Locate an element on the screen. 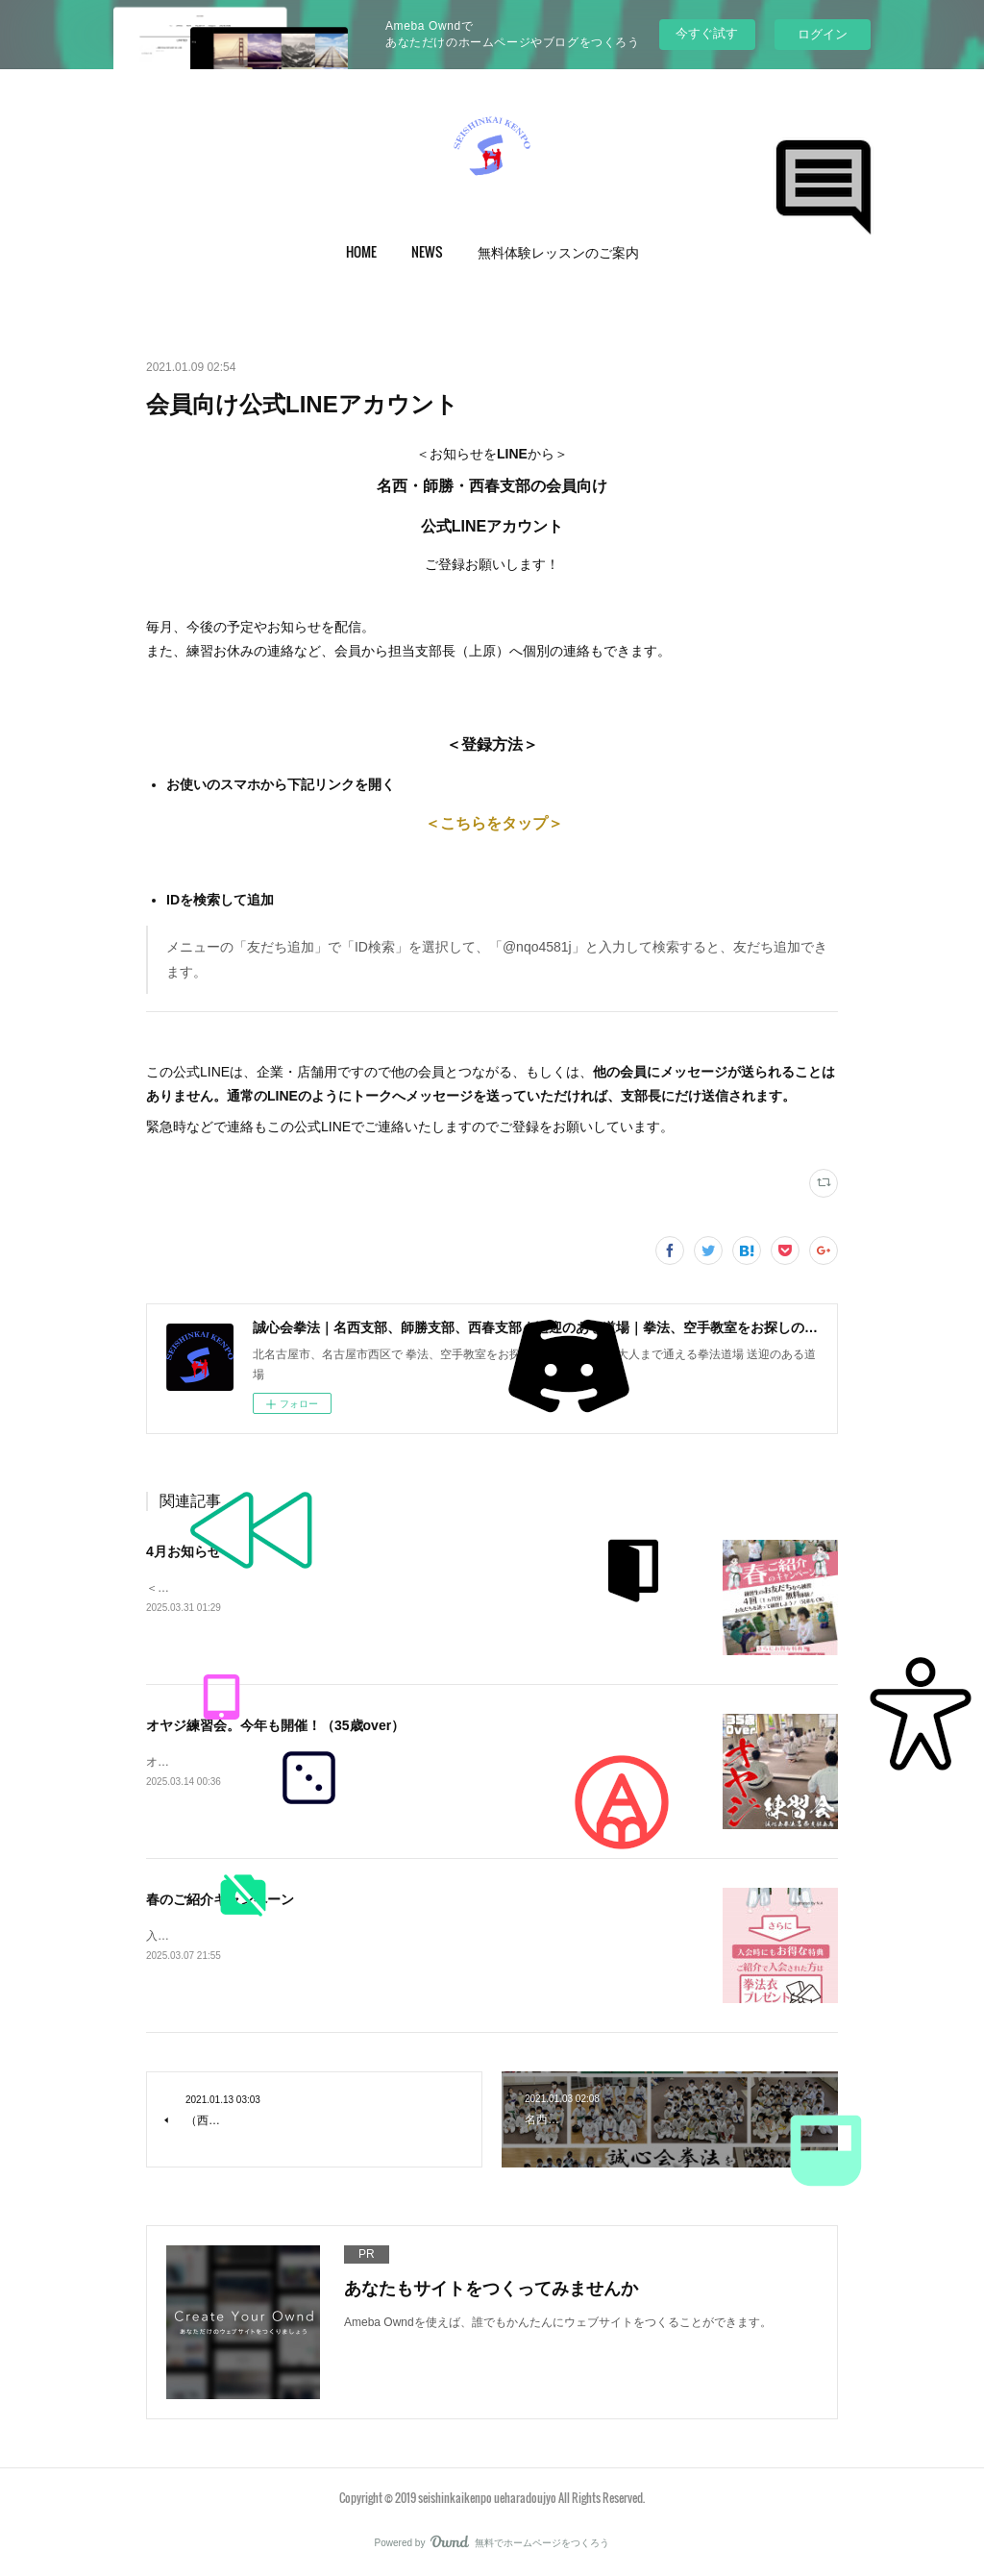 The image size is (984, 2576). open Discord app is located at coordinates (569, 1364).